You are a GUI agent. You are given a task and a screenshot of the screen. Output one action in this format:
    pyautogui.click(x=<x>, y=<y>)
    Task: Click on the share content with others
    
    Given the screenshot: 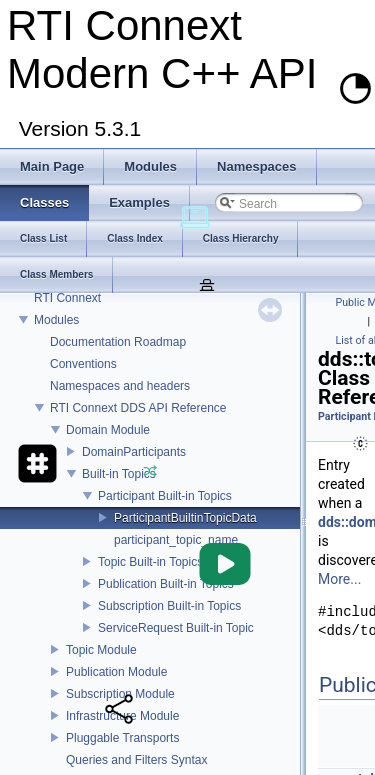 What is the action you would take?
    pyautogui.click(x=119, y=709)
    